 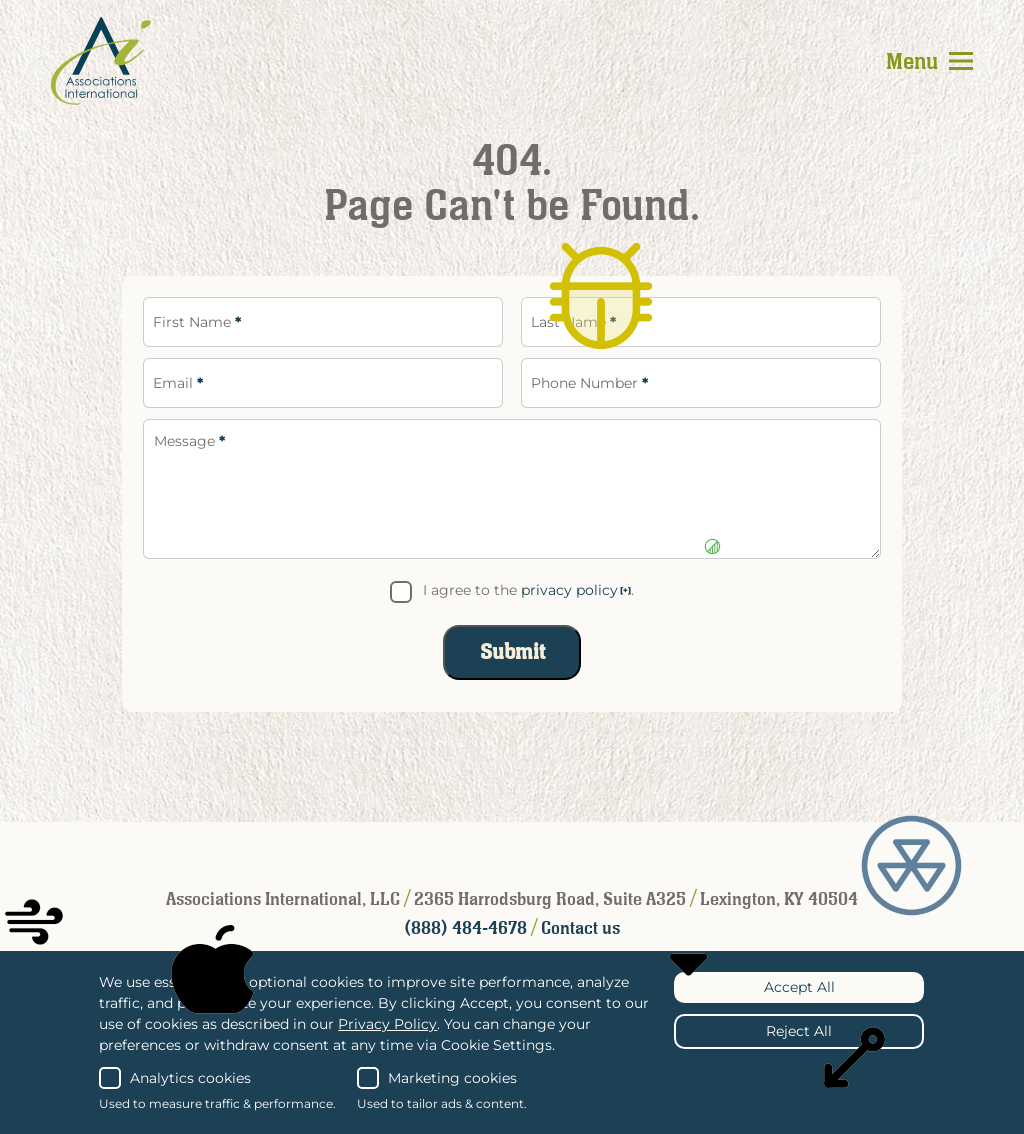 What do you see at coordinates (688, 950) in the screenshot?
I see `sort items in descending order` at bounding box center [688, 950].